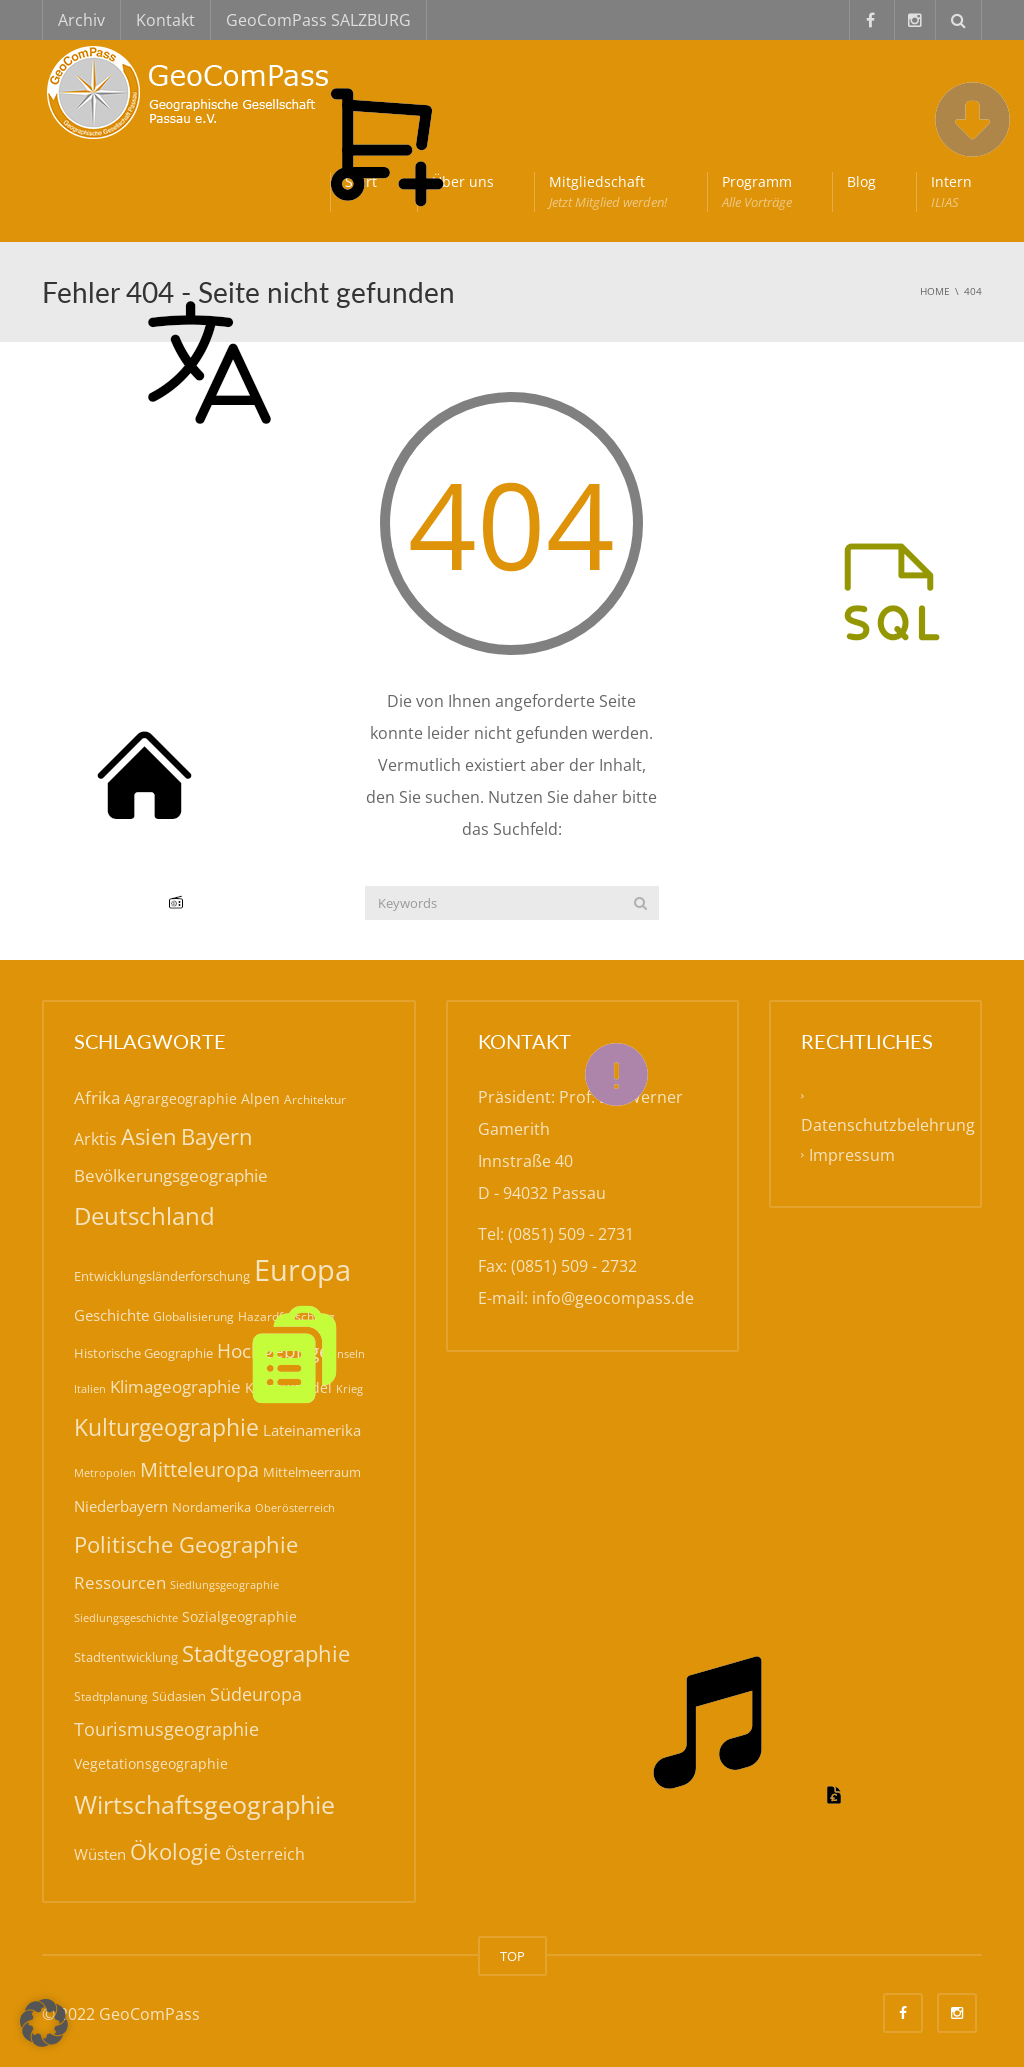  What do you see at coordinates (381, 144) in the screenshot?
I see `add item to shopping cart` at bounding box center [381, 144].